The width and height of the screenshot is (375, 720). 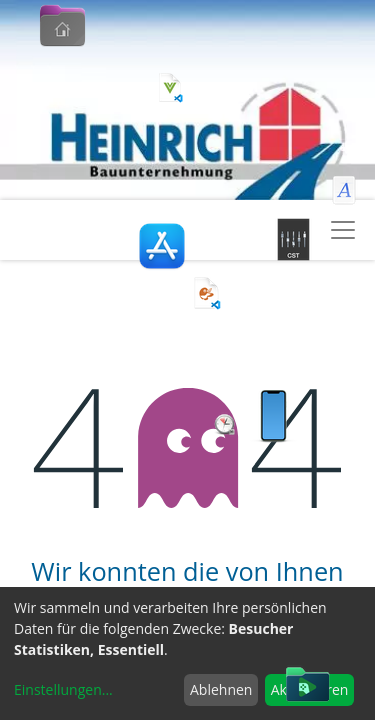 What do you see at coordinates (170, 88) in the screenshot?
I see `open a Vue.js file in Visual Studio Code` at bounding box center [170, 88].